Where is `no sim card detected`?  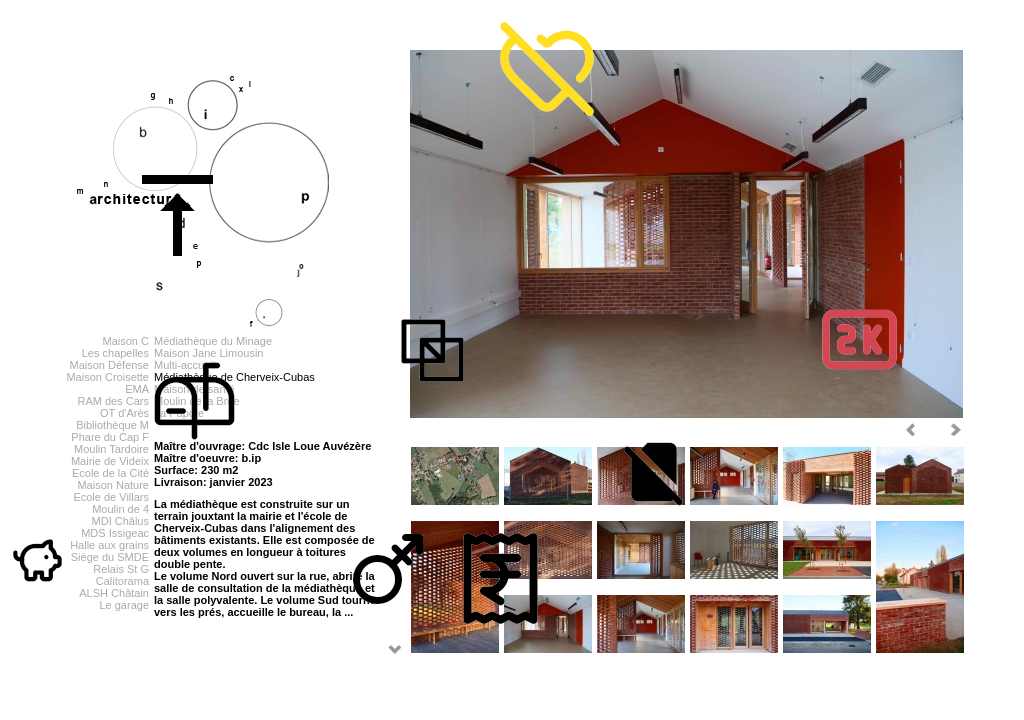 no sim card detected is located at coordinates (654, 472).